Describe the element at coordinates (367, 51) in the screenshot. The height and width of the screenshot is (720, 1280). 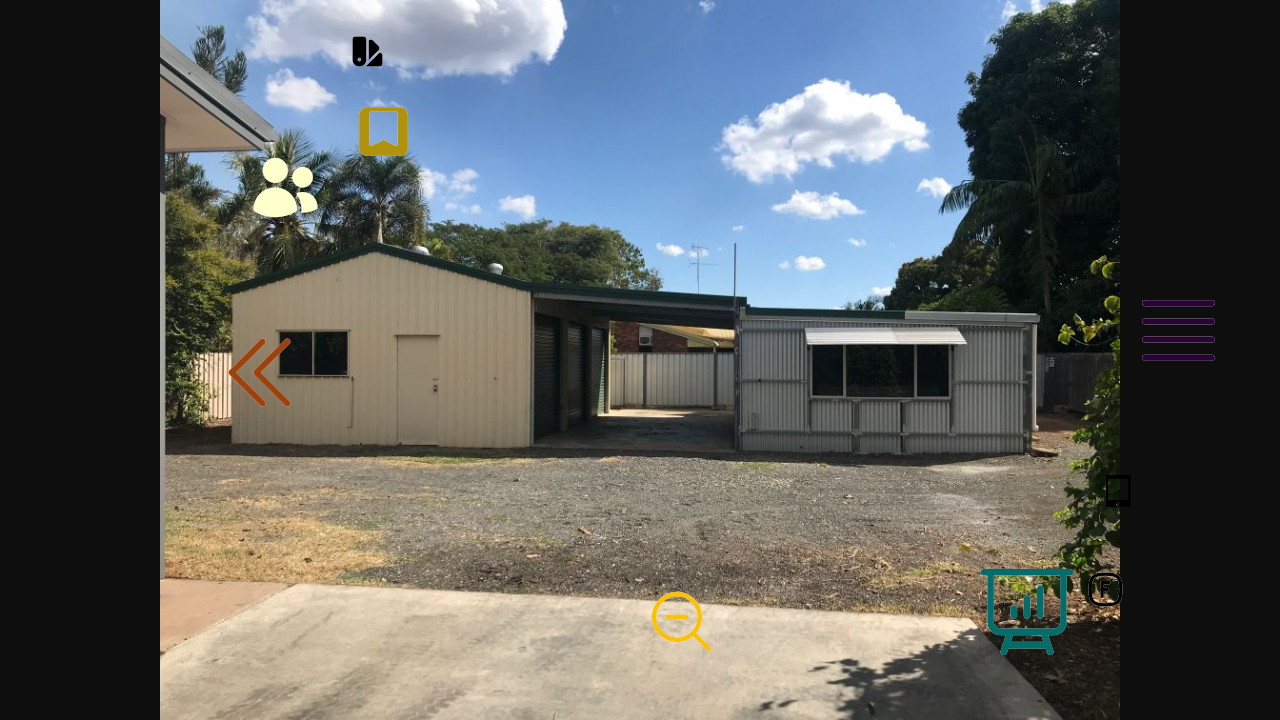
I see `access color palette or theme options` at that location.